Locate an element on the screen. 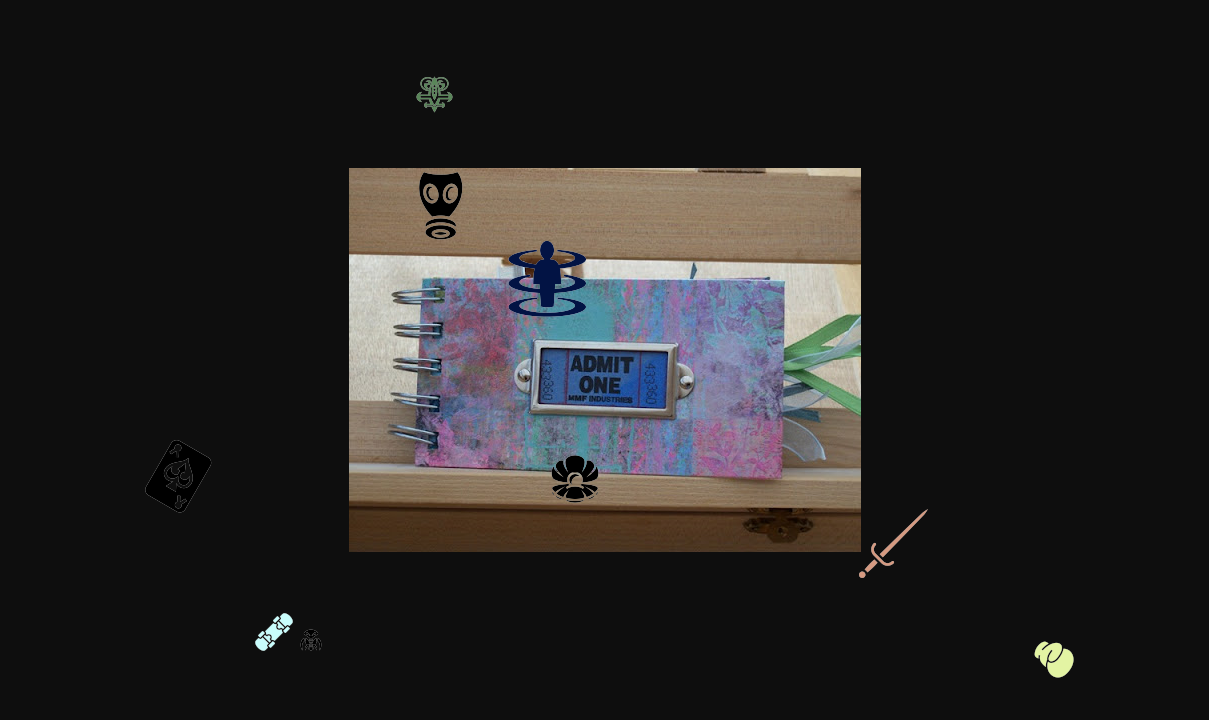 The image size is (1209, 720). indicates hazardous environment or toxic zone is located at coordinates (441, 205).